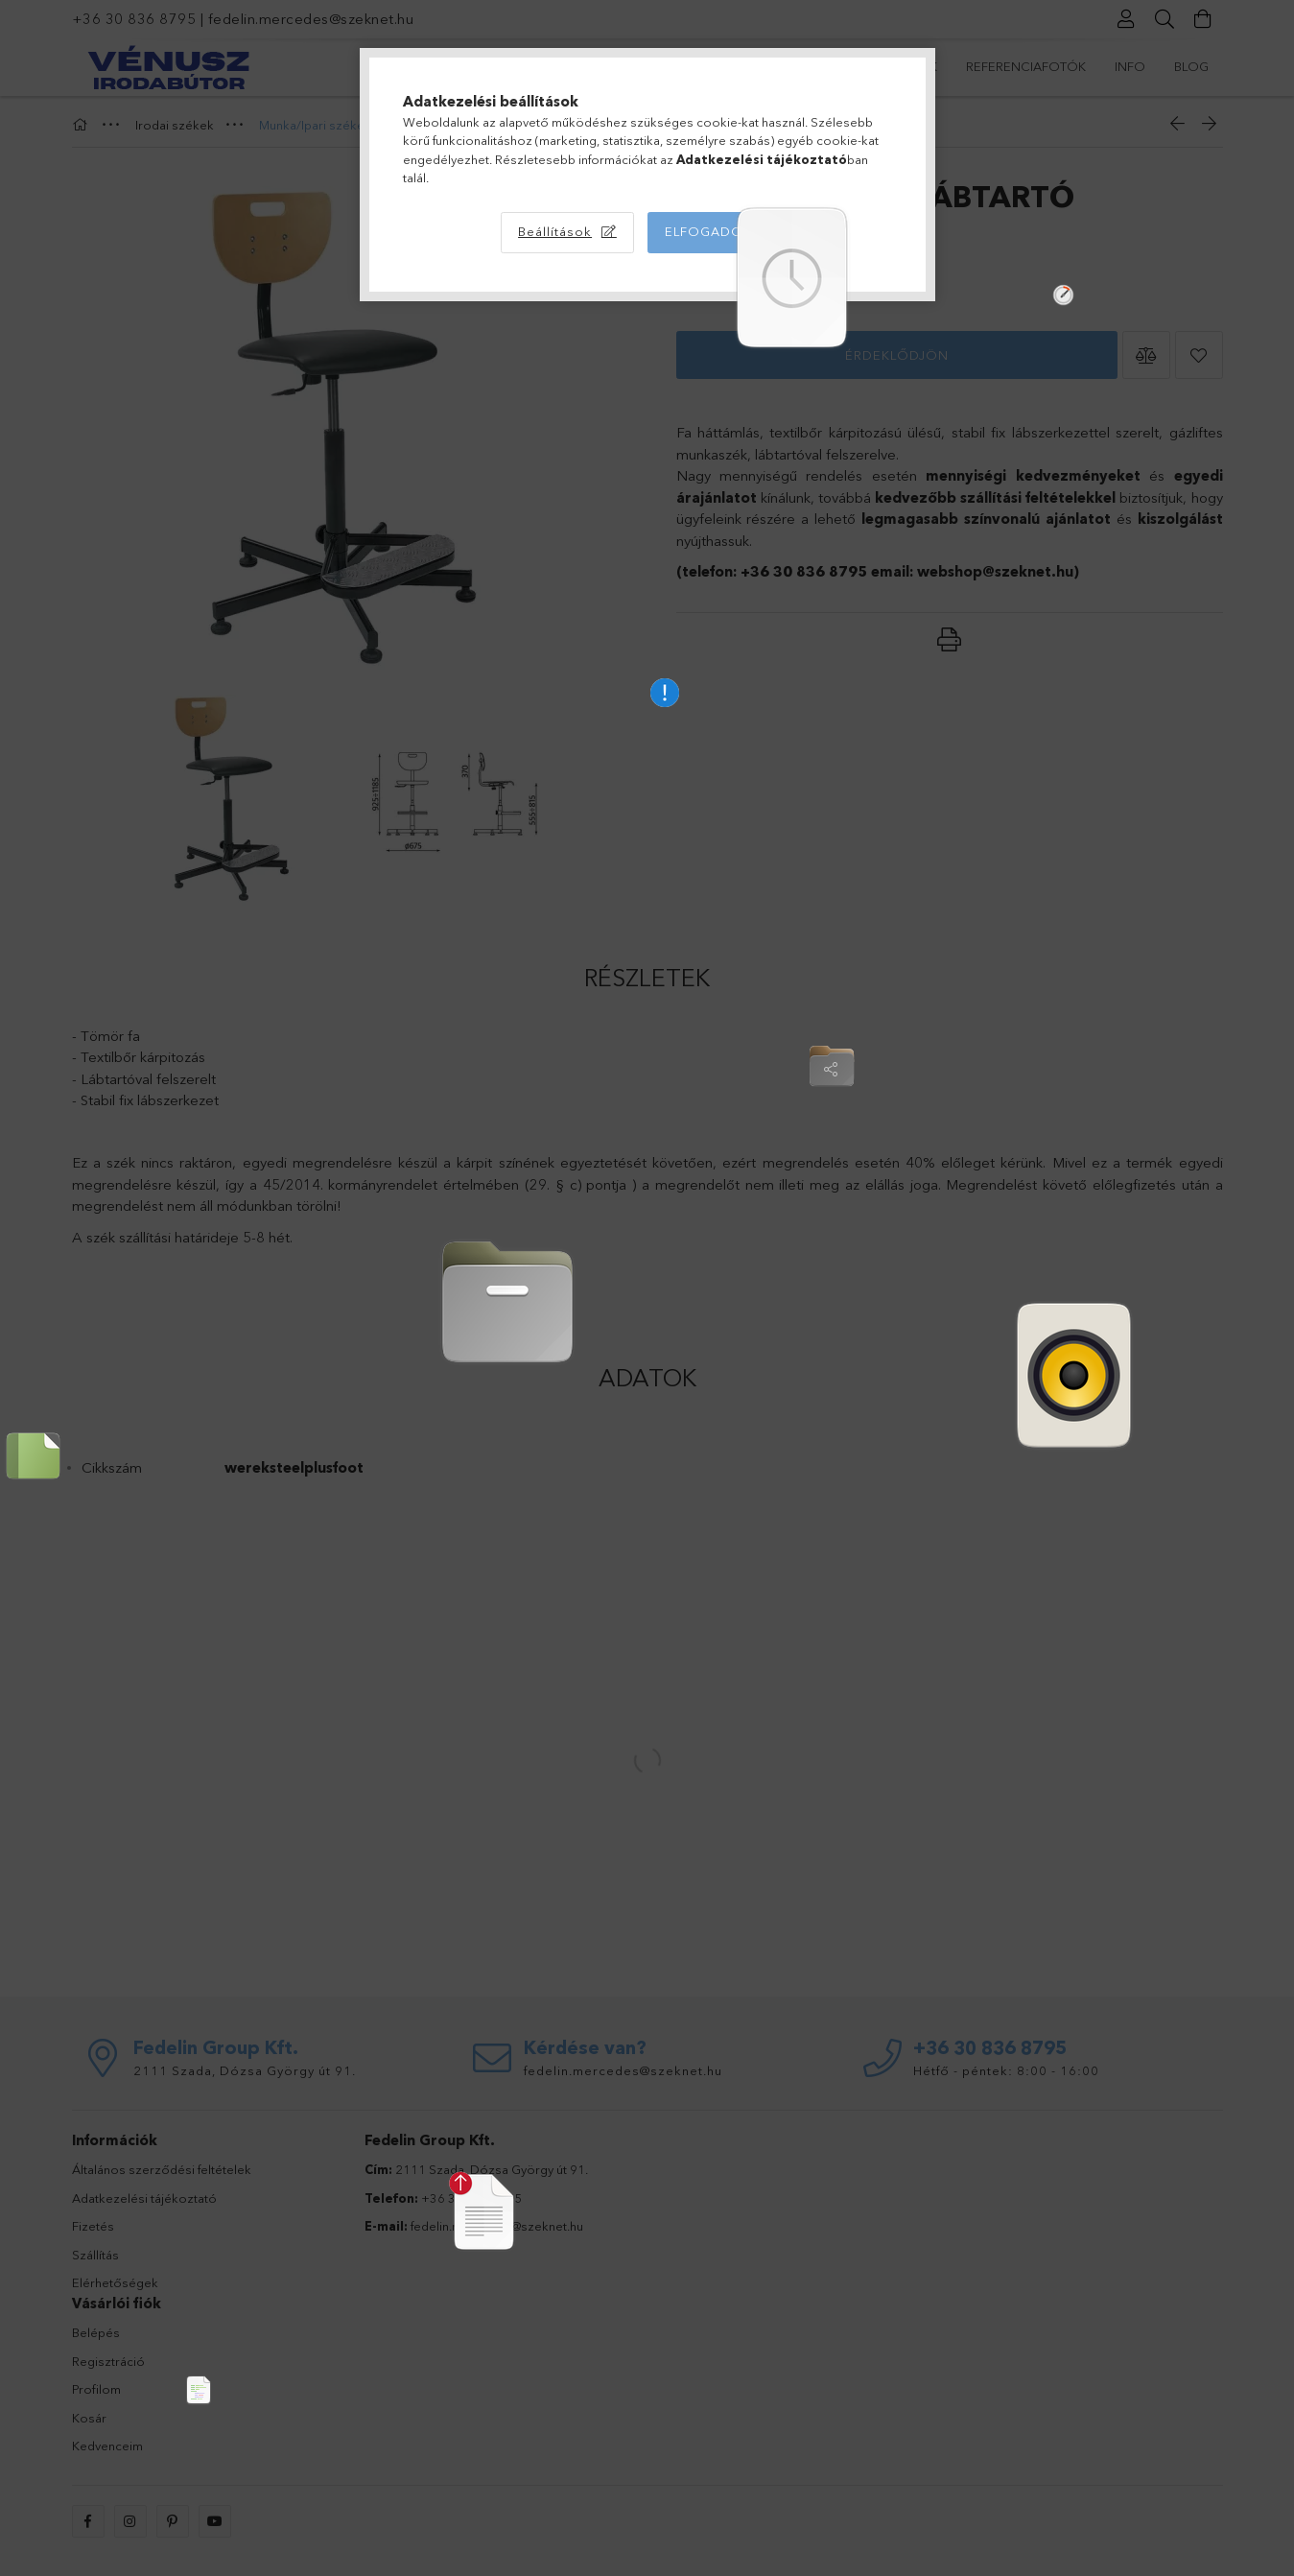 Image resolution: width=1294 pixels, height=2576 pixels. What do you see at coordinates (1063, 295) in the screenshot?
I see `launch sysprof system profiler` at bounding box center [1063, 295].